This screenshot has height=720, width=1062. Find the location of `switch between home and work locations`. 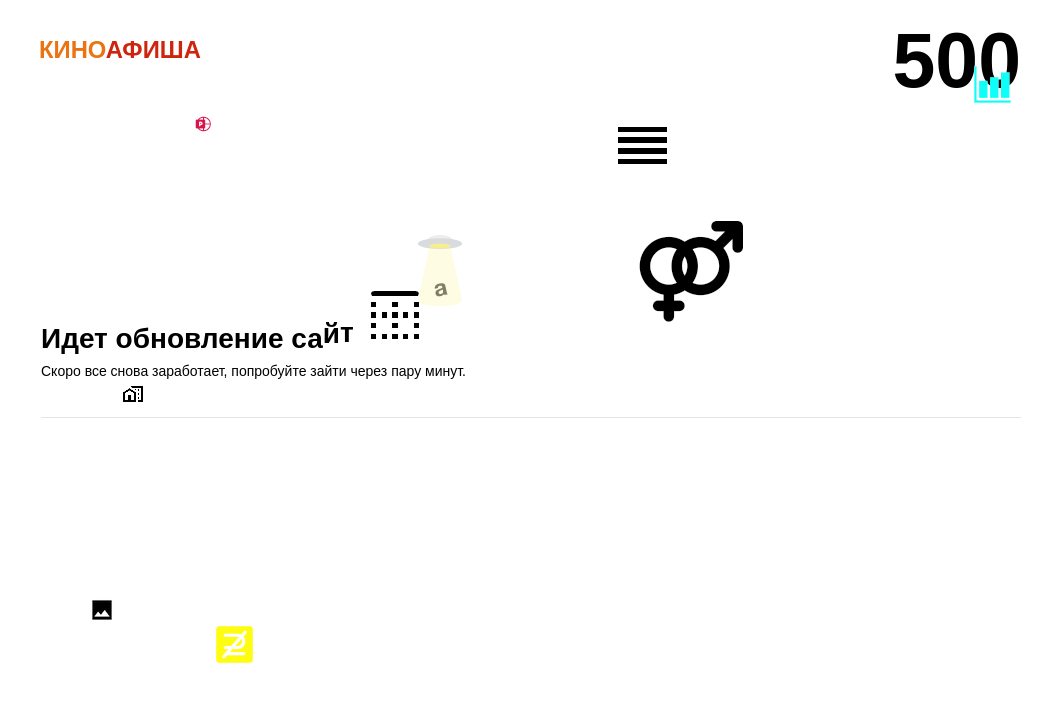

switch between home and work locations is located at coordinates (133, 394).